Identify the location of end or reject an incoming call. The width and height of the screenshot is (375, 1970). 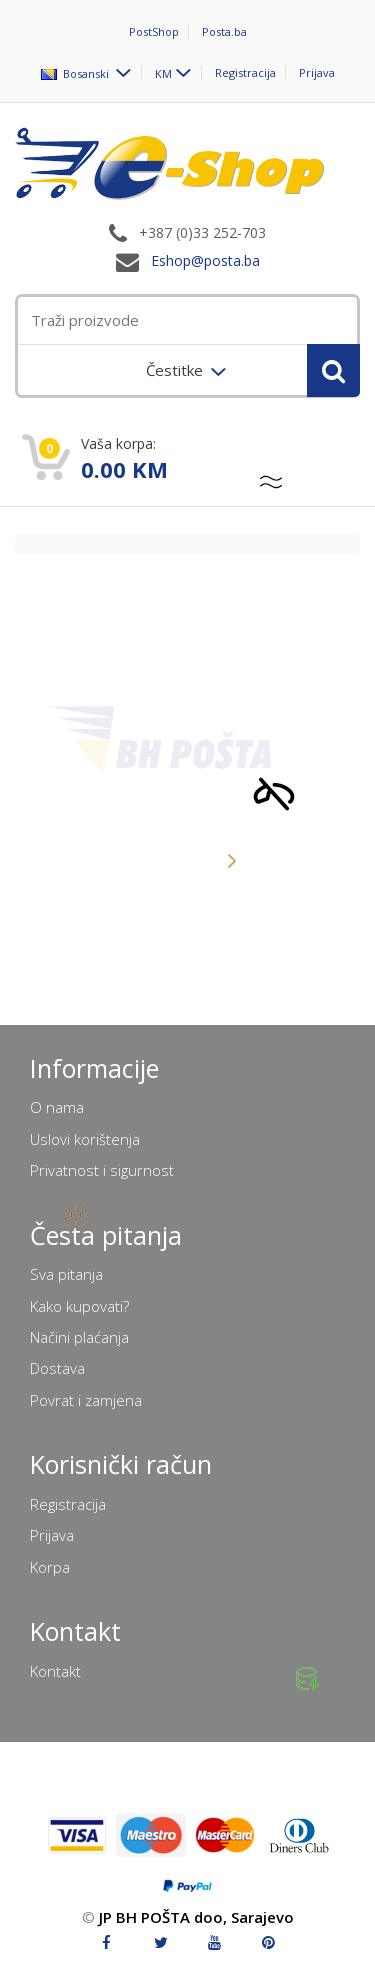
(274, 794).